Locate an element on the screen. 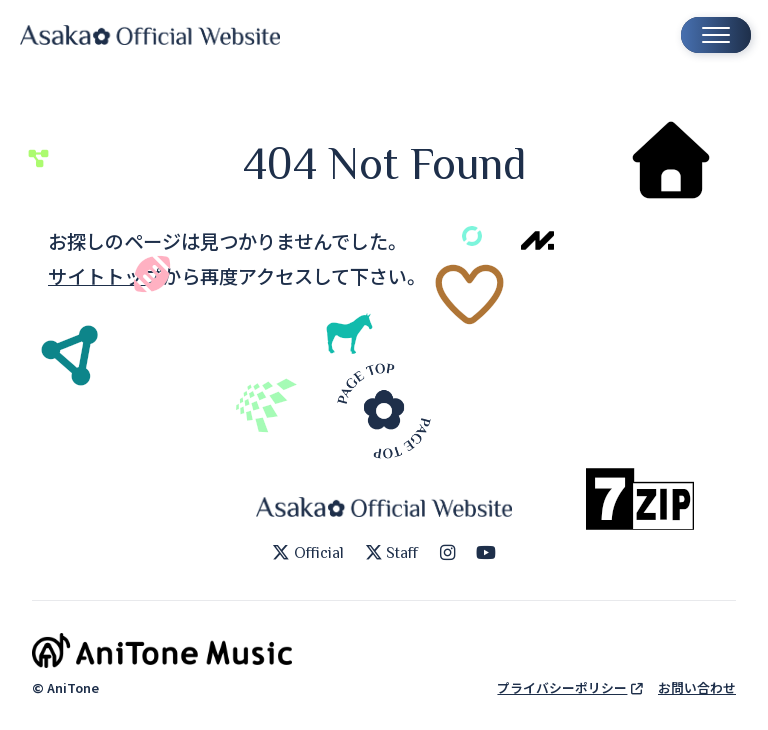  7-Zip file compression software logo is located at coordinates (640, 499).